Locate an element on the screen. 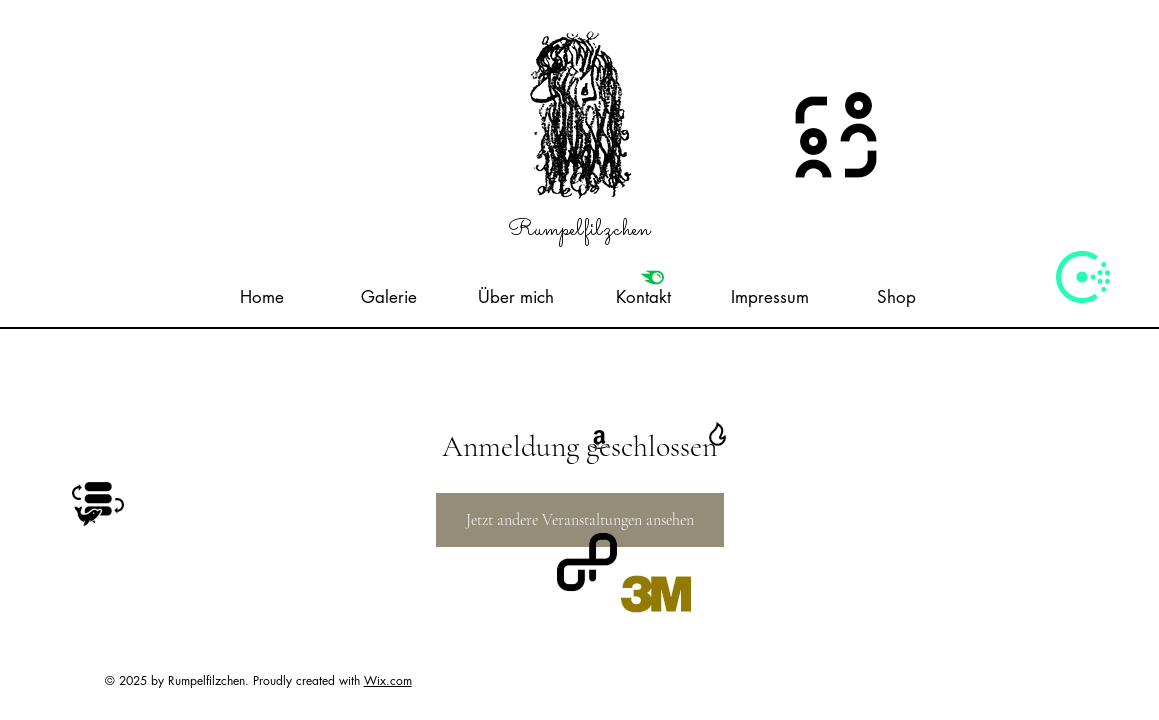 This screenshot has width=1159, height=720. view trending or hot content is located at coordinates (717, 433).